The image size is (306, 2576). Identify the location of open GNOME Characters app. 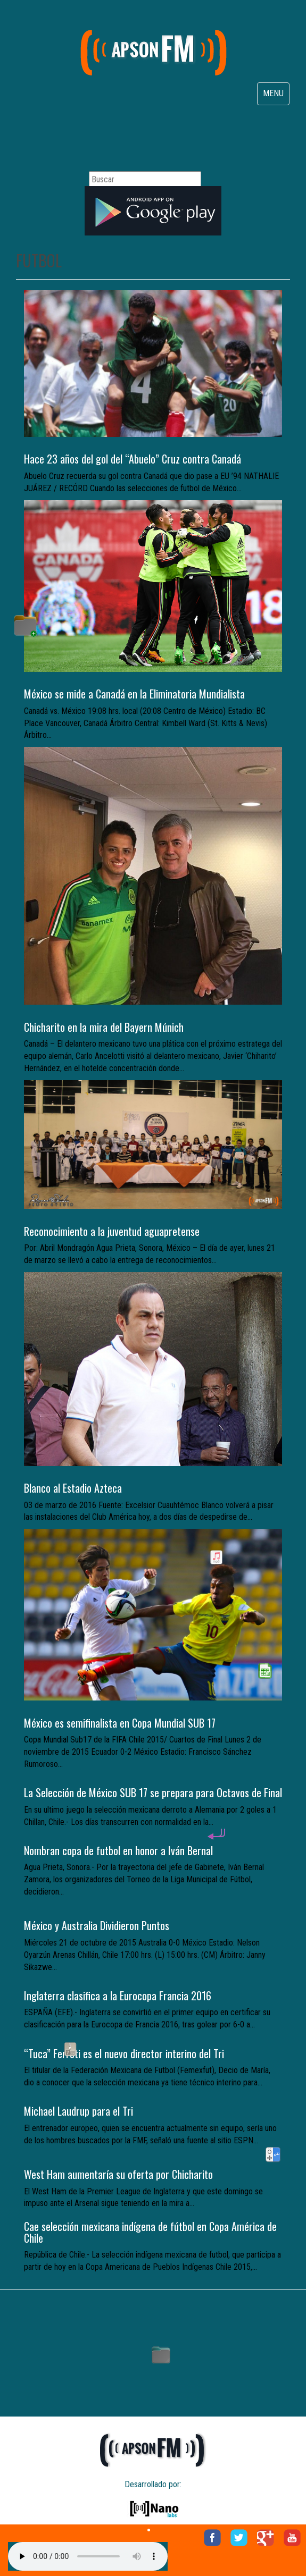
(273, 2154).